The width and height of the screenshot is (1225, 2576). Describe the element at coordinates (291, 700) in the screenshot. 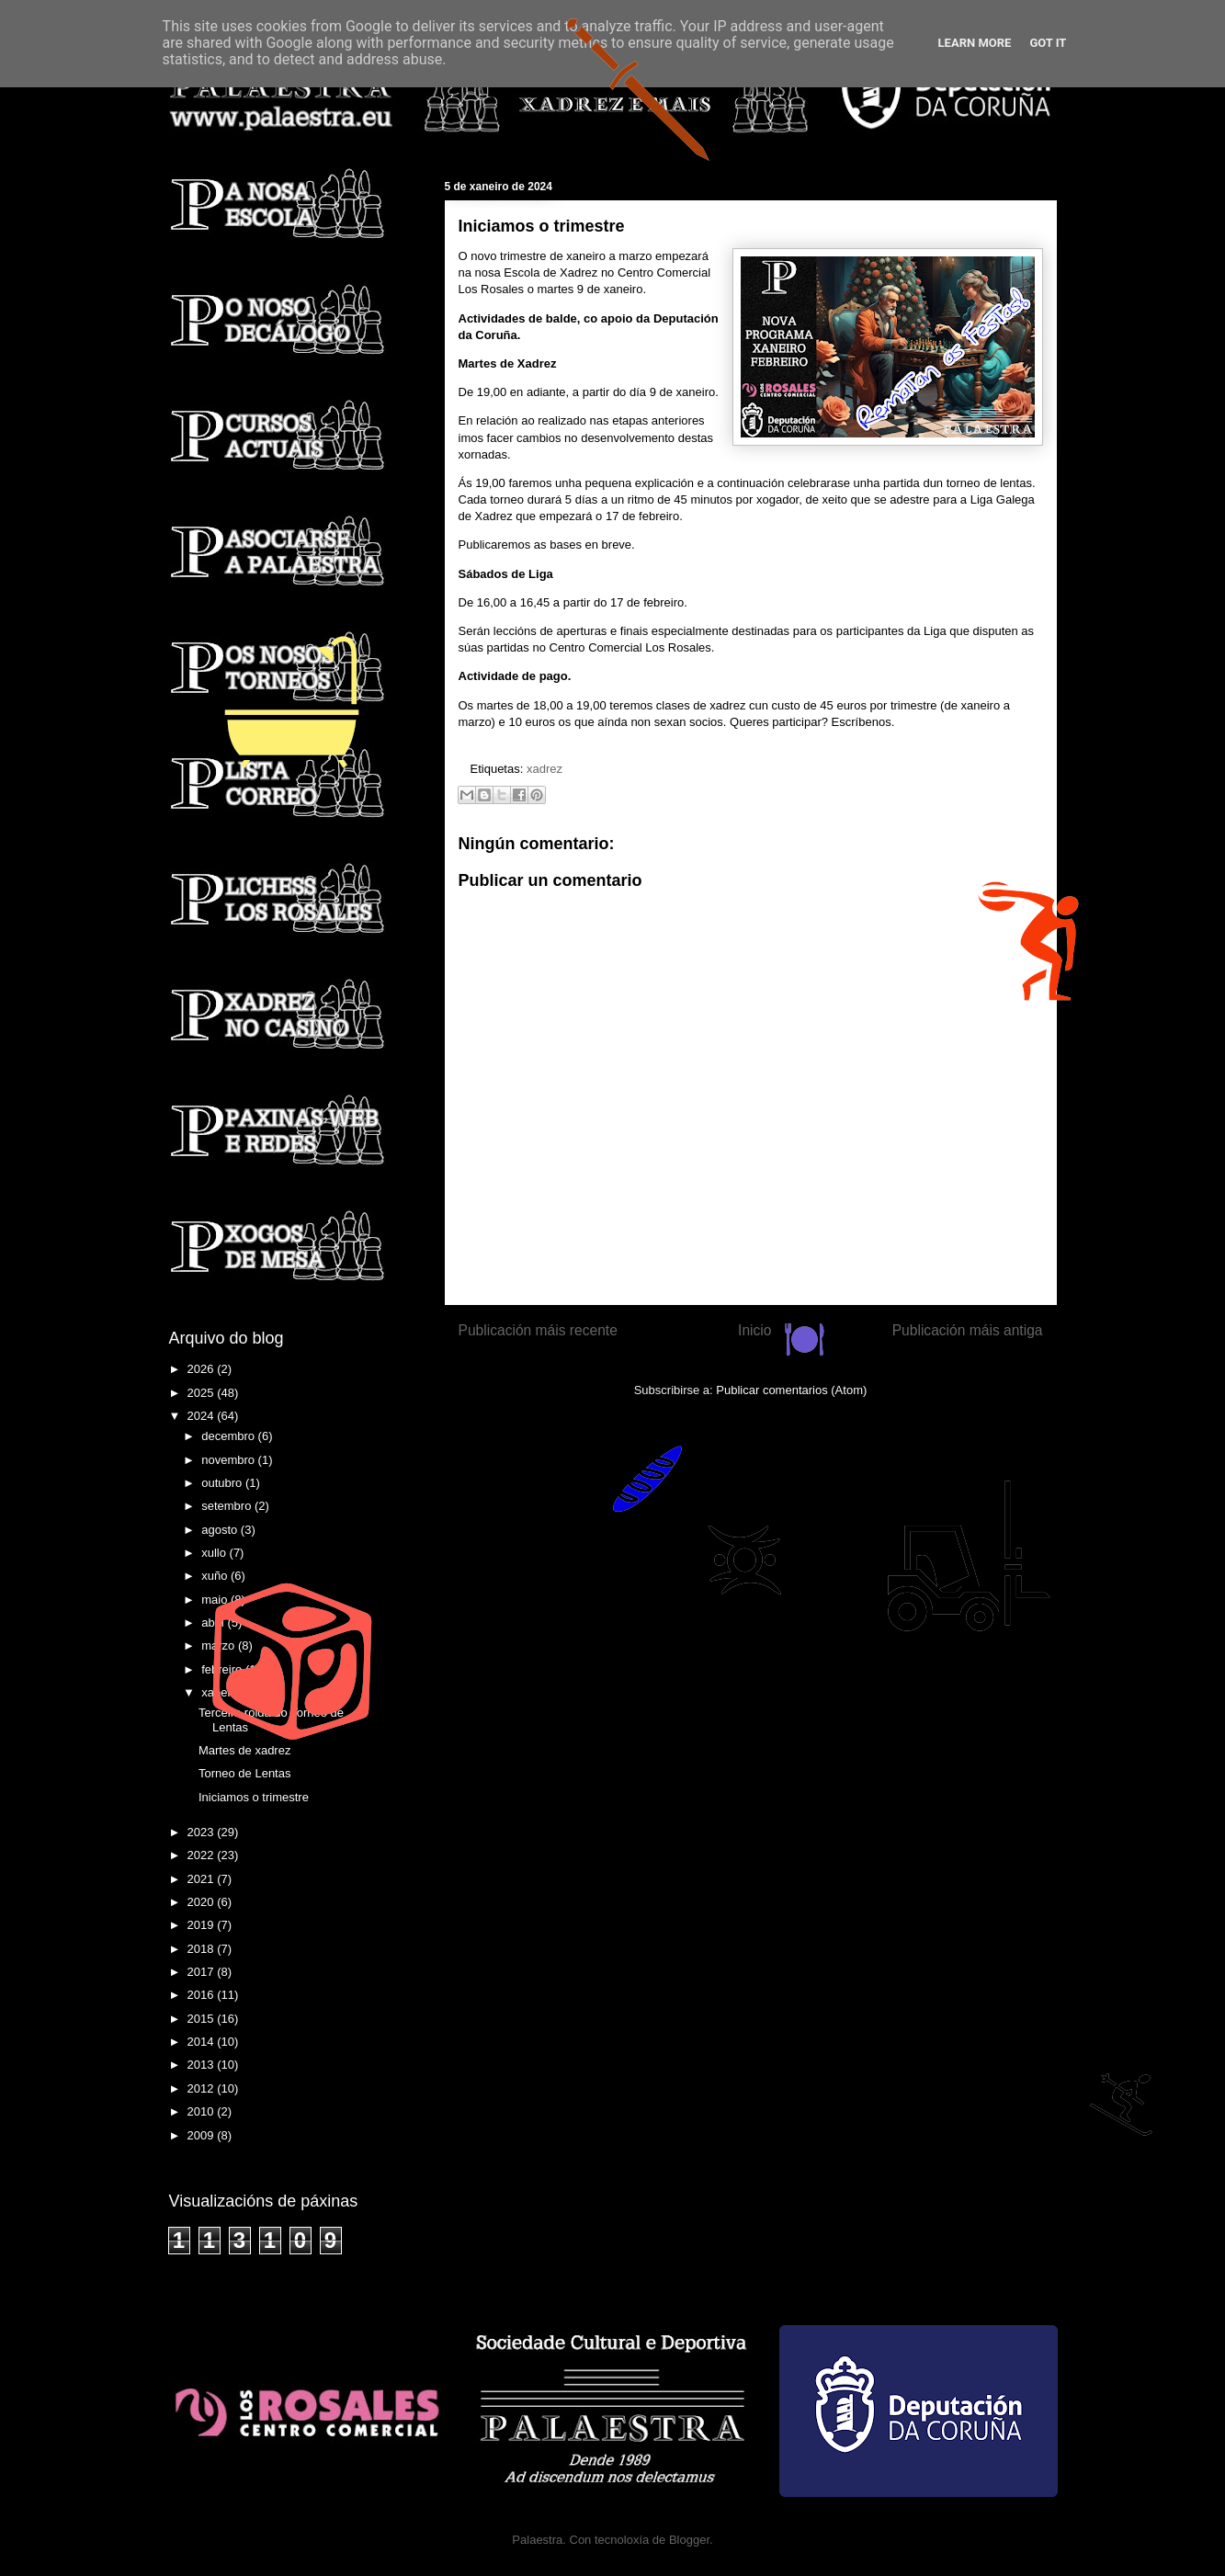

I see `indicates bathroom or bathing facilities` at that location.